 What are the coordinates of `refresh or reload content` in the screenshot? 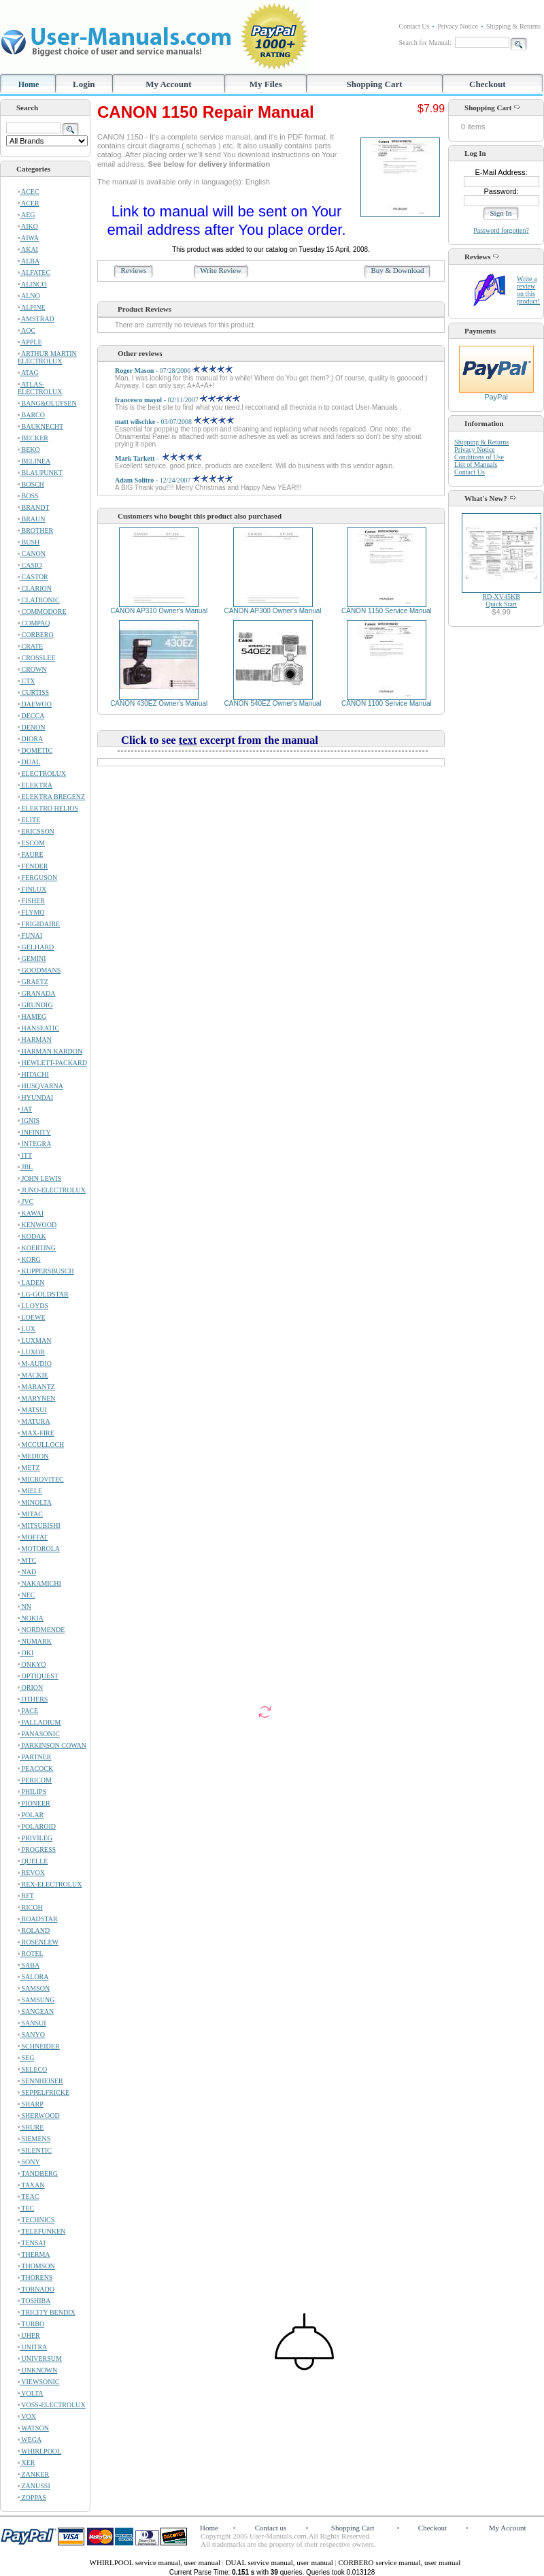 It's located at (265, 1712).